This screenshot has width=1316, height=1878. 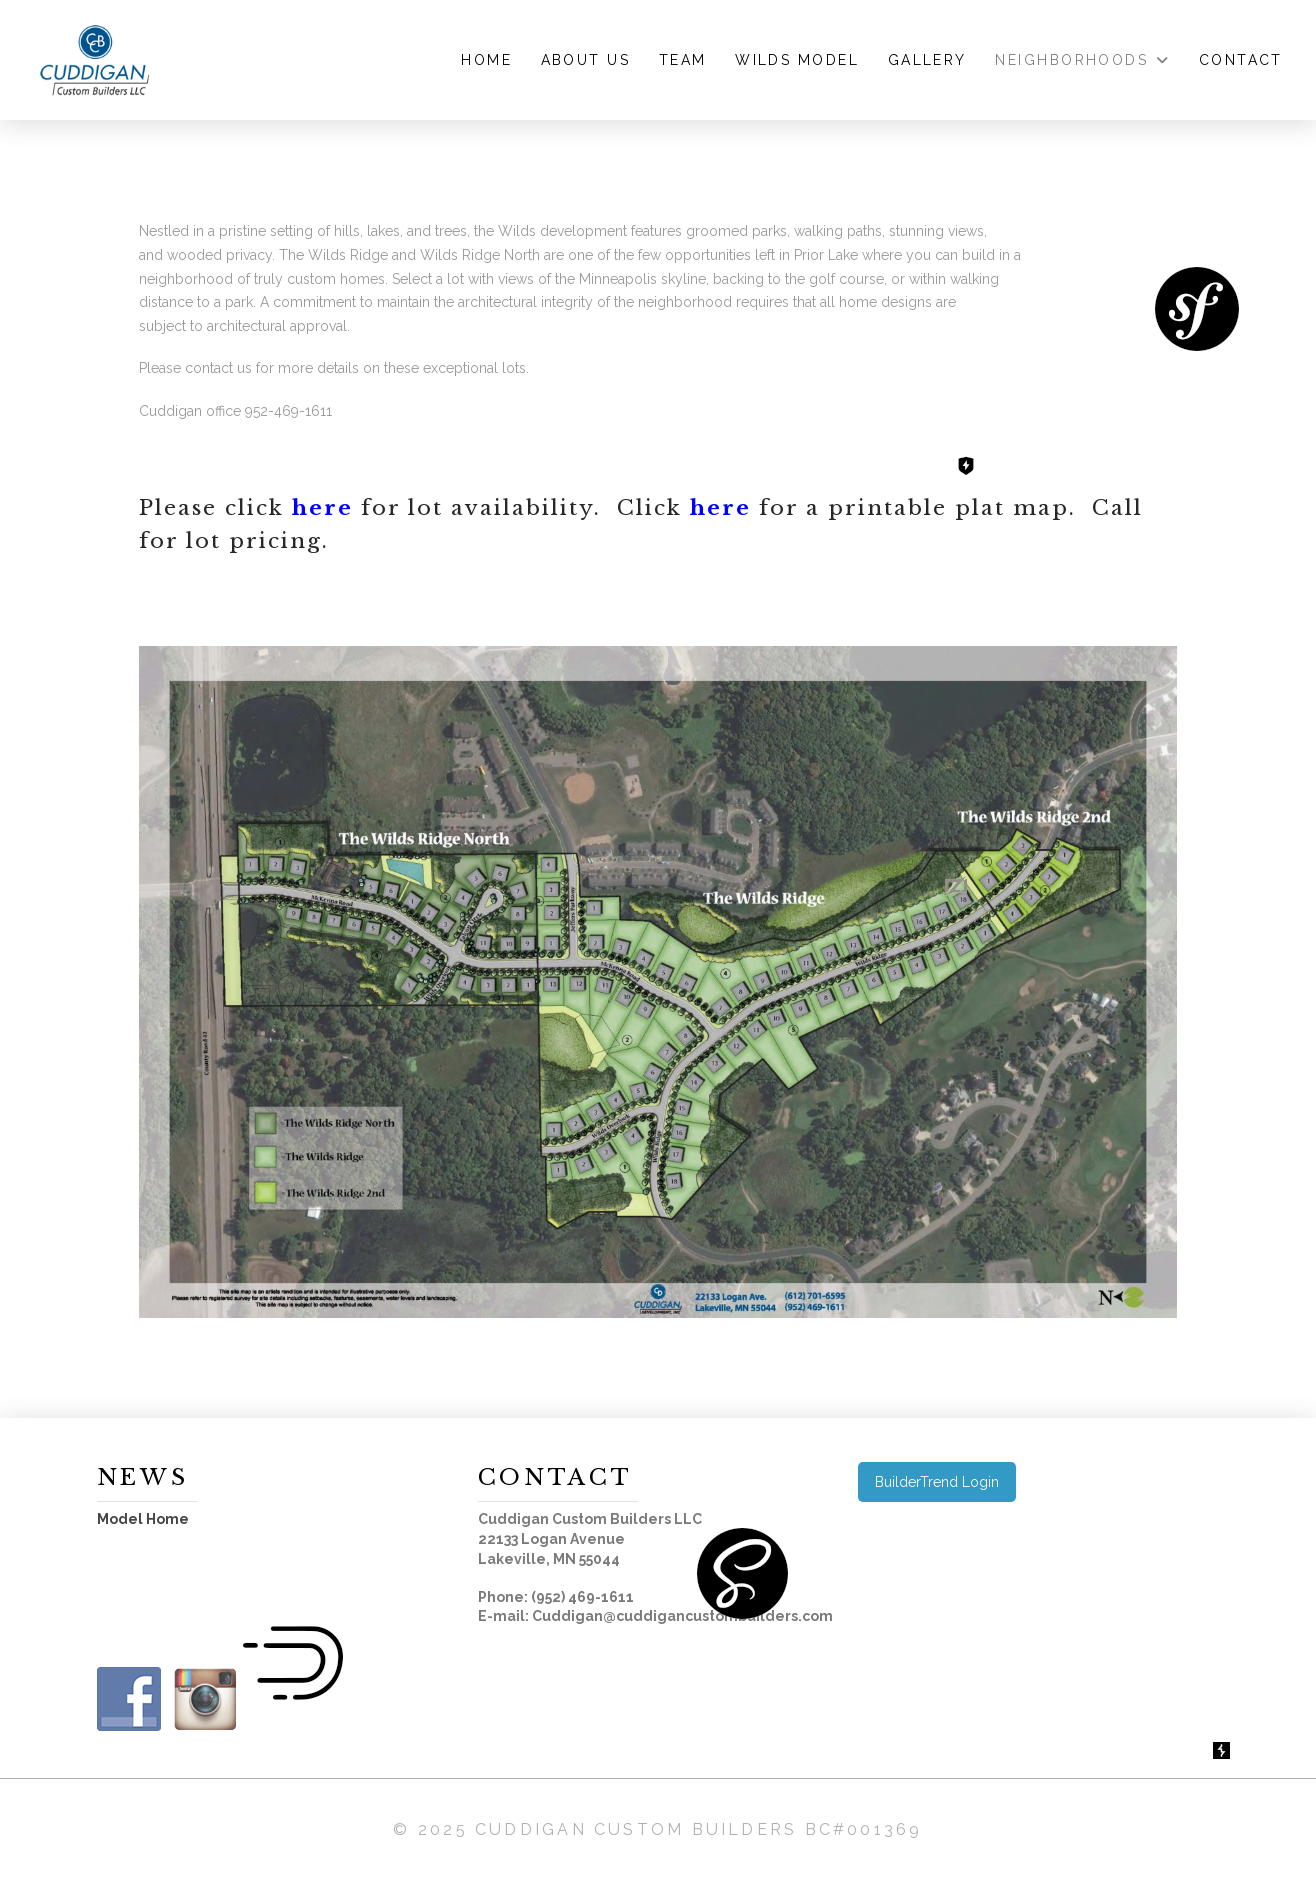 I want to click on sass css preprocessor logo, so click(x=742, y=1573).